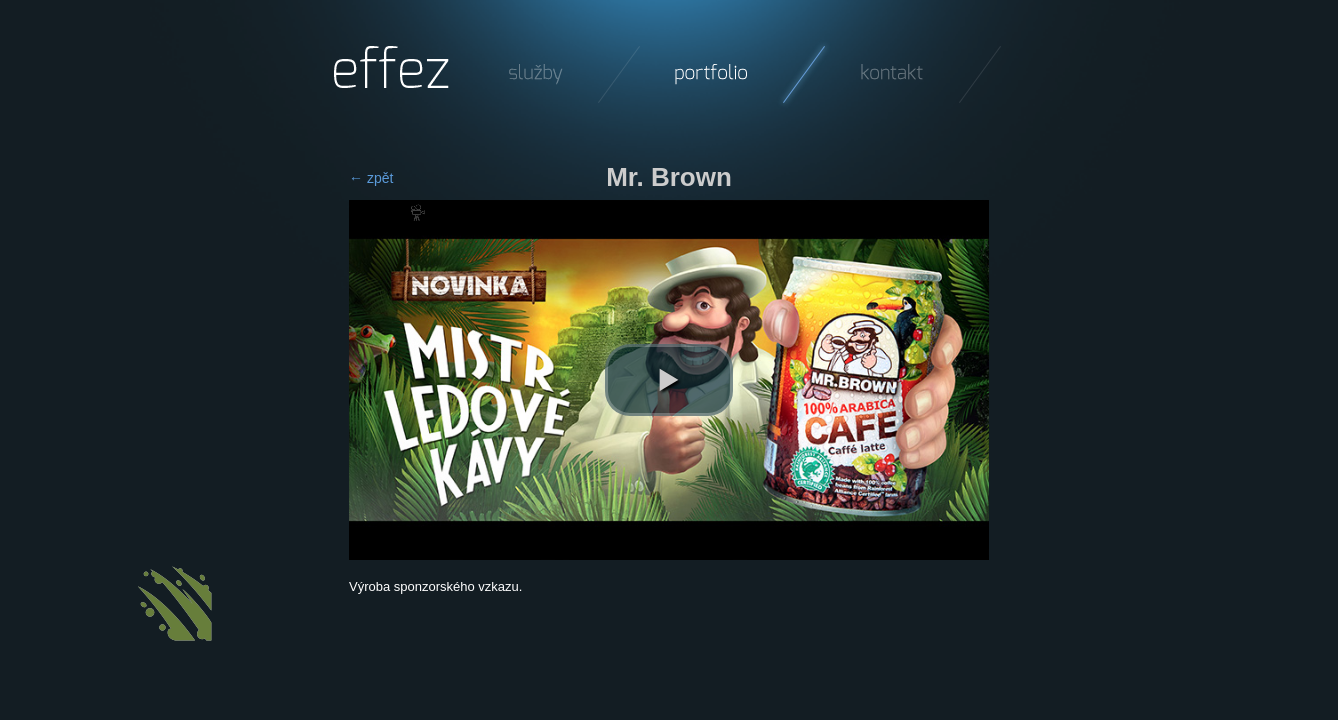 The height and width of the screenshot is (720, 1338). I want to click on indicates a violent attack or slash action, so click(174, 603).